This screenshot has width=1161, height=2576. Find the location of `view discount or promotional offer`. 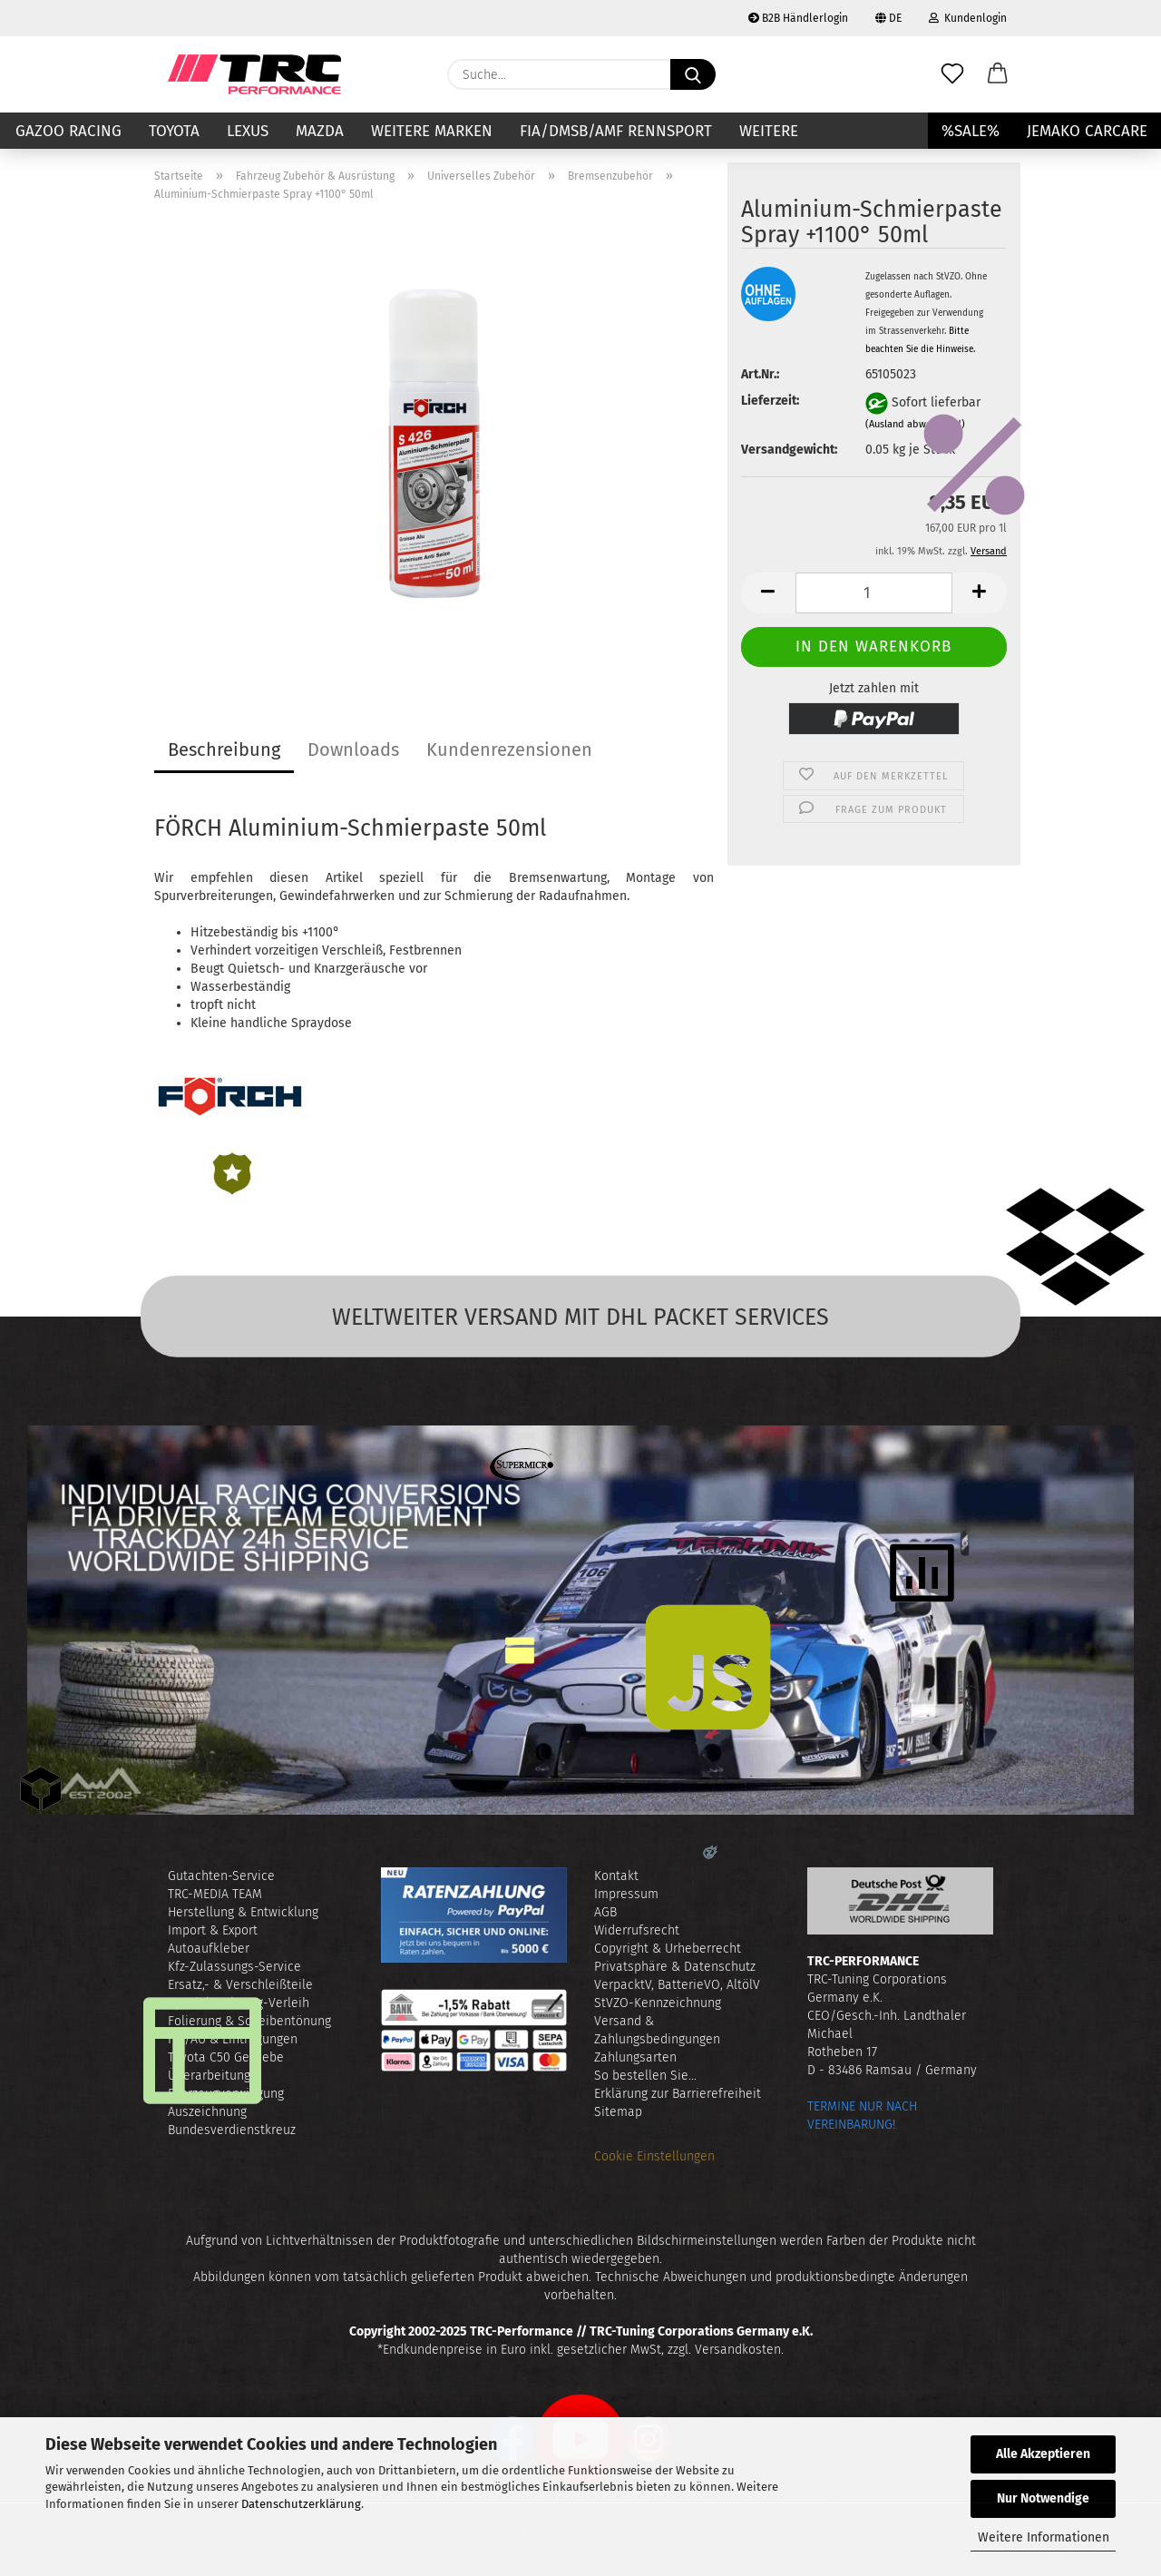

view discount or promotional offer is located at coordinates (974, 465).